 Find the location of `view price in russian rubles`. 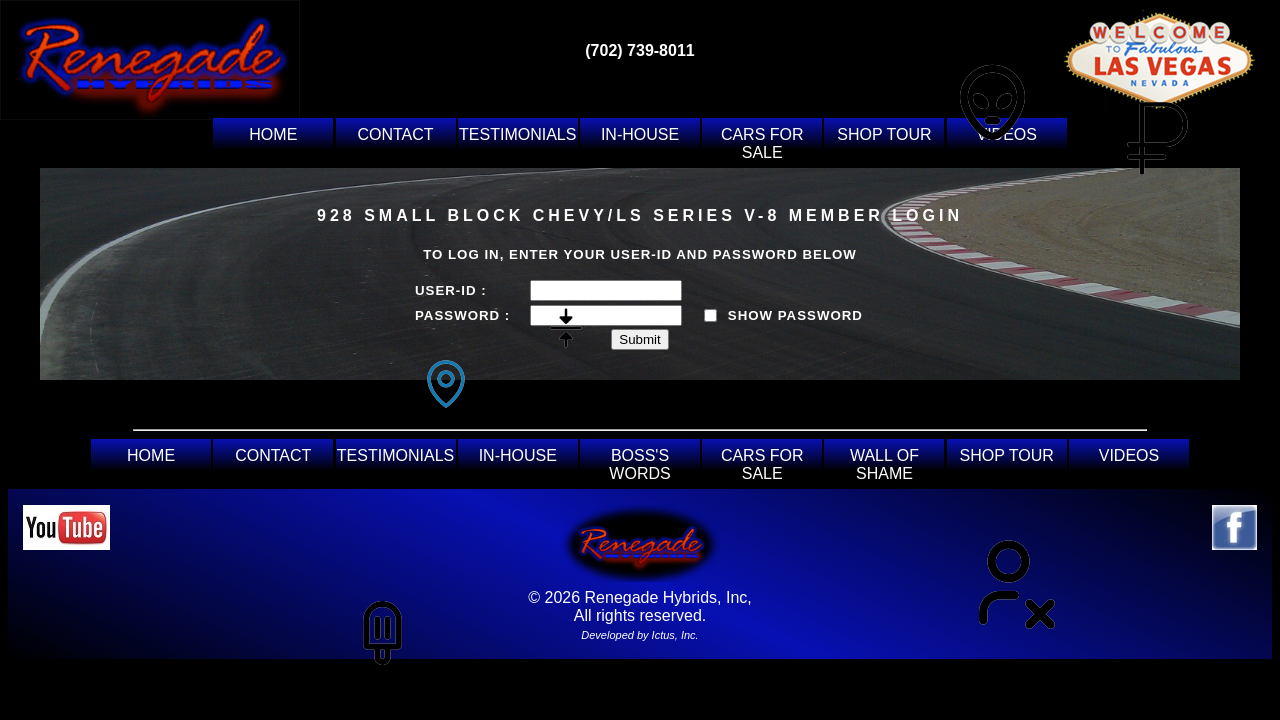

view price in russian rubles is located at coordinates (1157, 138).